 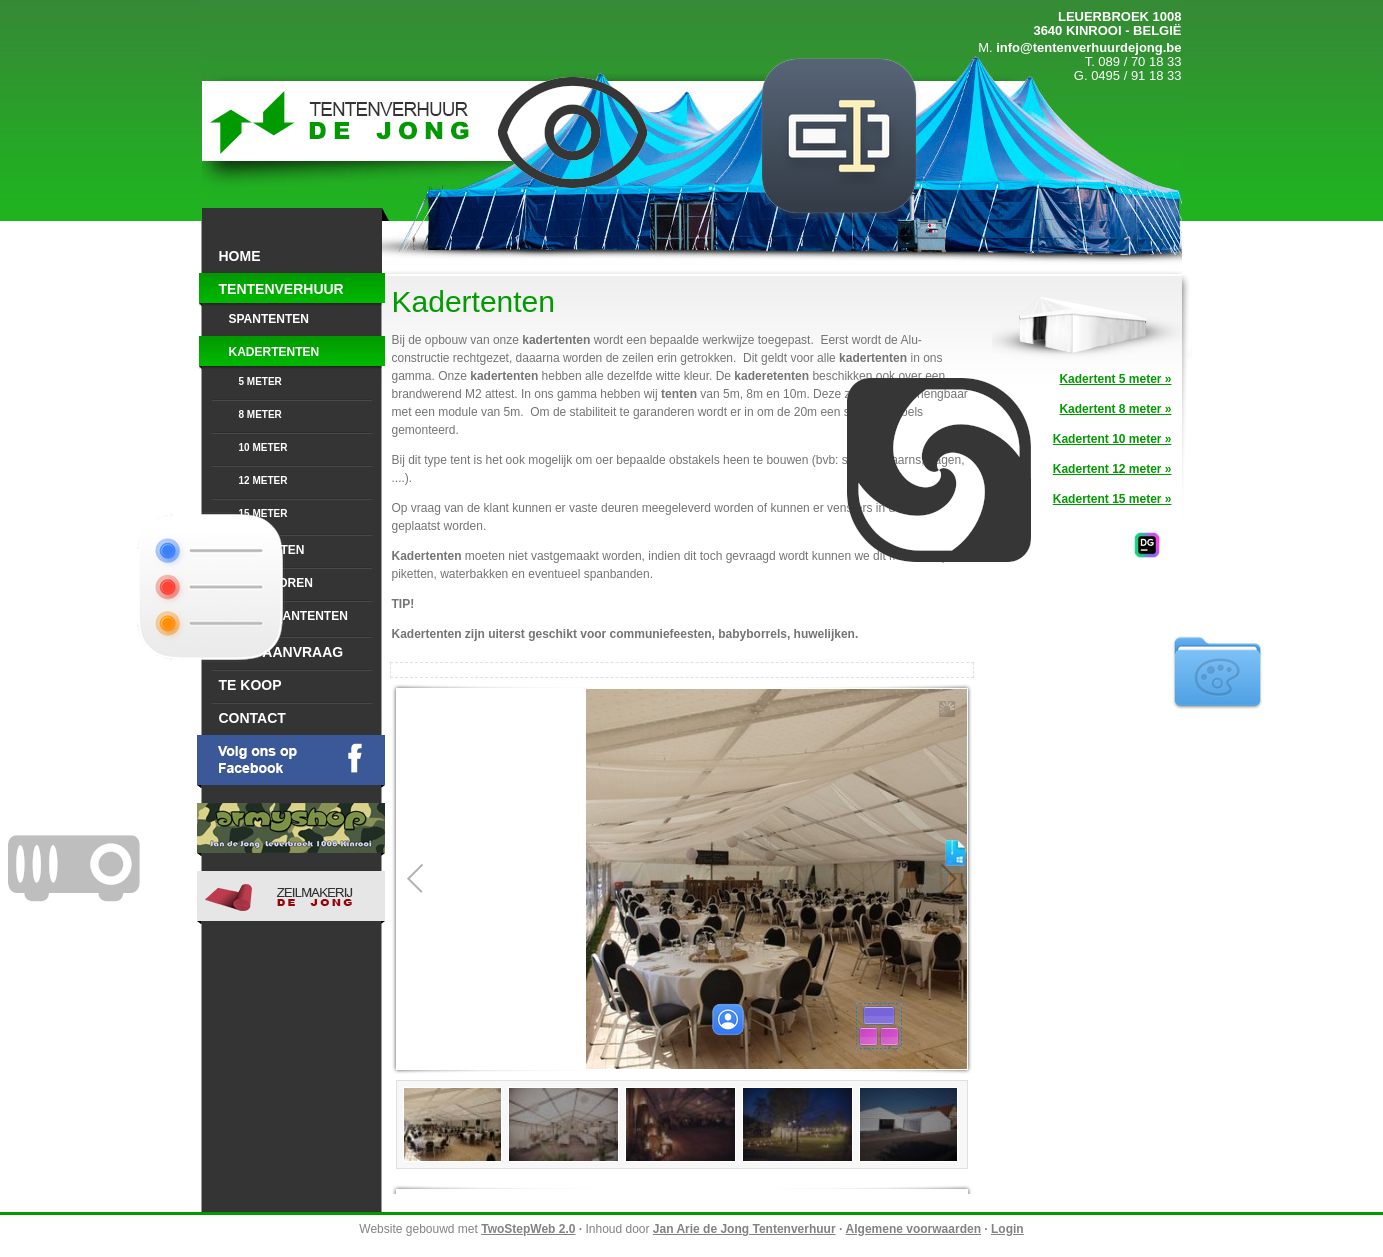 I want to click on manage contact list settings, so click(x=728, y=1020).